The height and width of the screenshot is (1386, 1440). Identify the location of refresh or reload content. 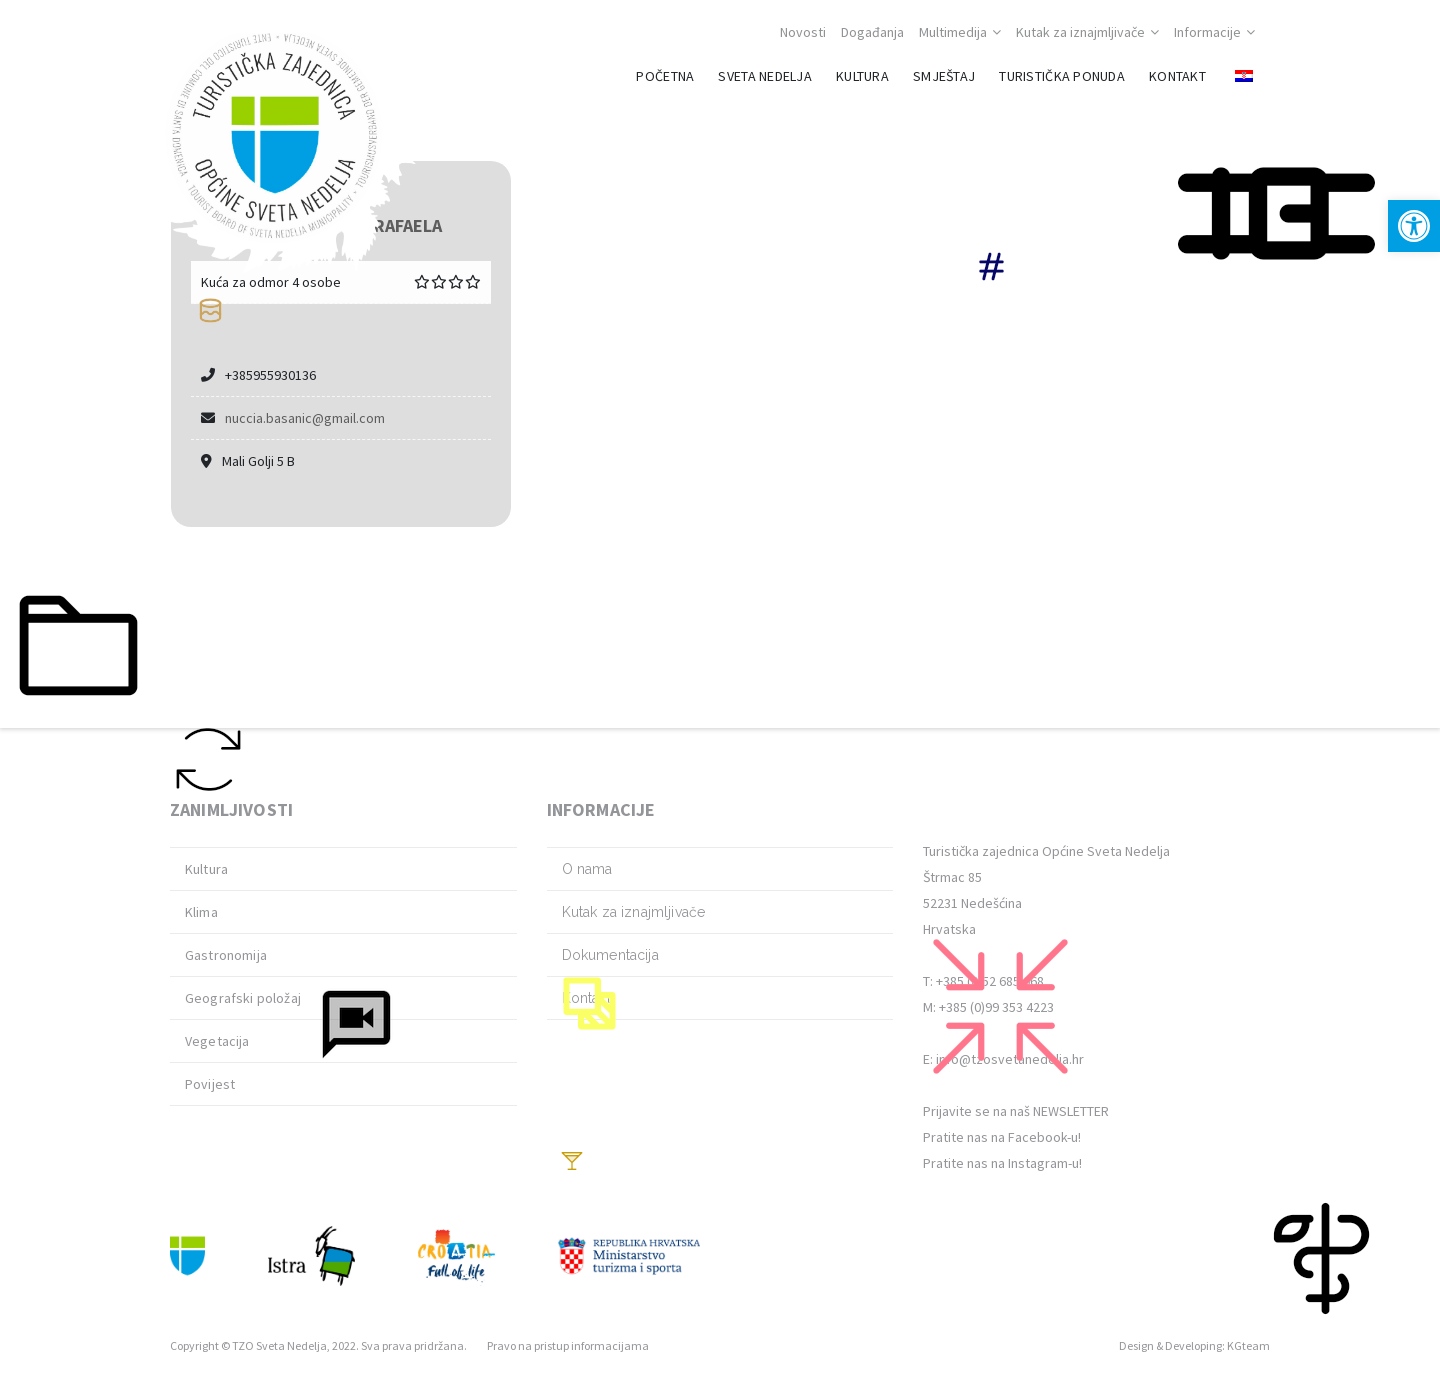
(208, 759).